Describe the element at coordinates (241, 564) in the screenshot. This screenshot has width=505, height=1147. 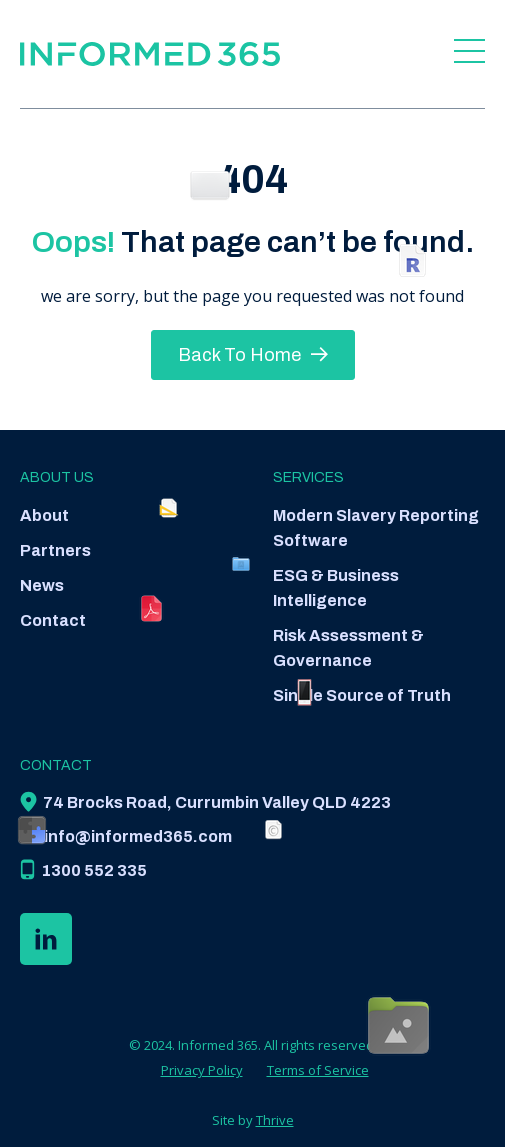
I see `open typography or font-related files folder` at that location.